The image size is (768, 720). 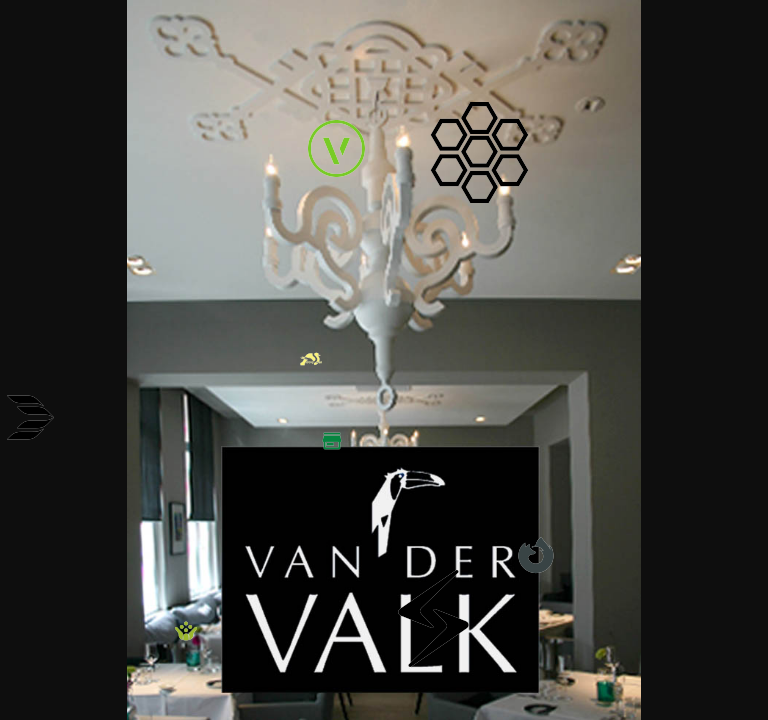 What do you see at coordinates (311, 359) in the screenshot?
I see `strongSwan VPN client application` at bounding box center [311, 359].